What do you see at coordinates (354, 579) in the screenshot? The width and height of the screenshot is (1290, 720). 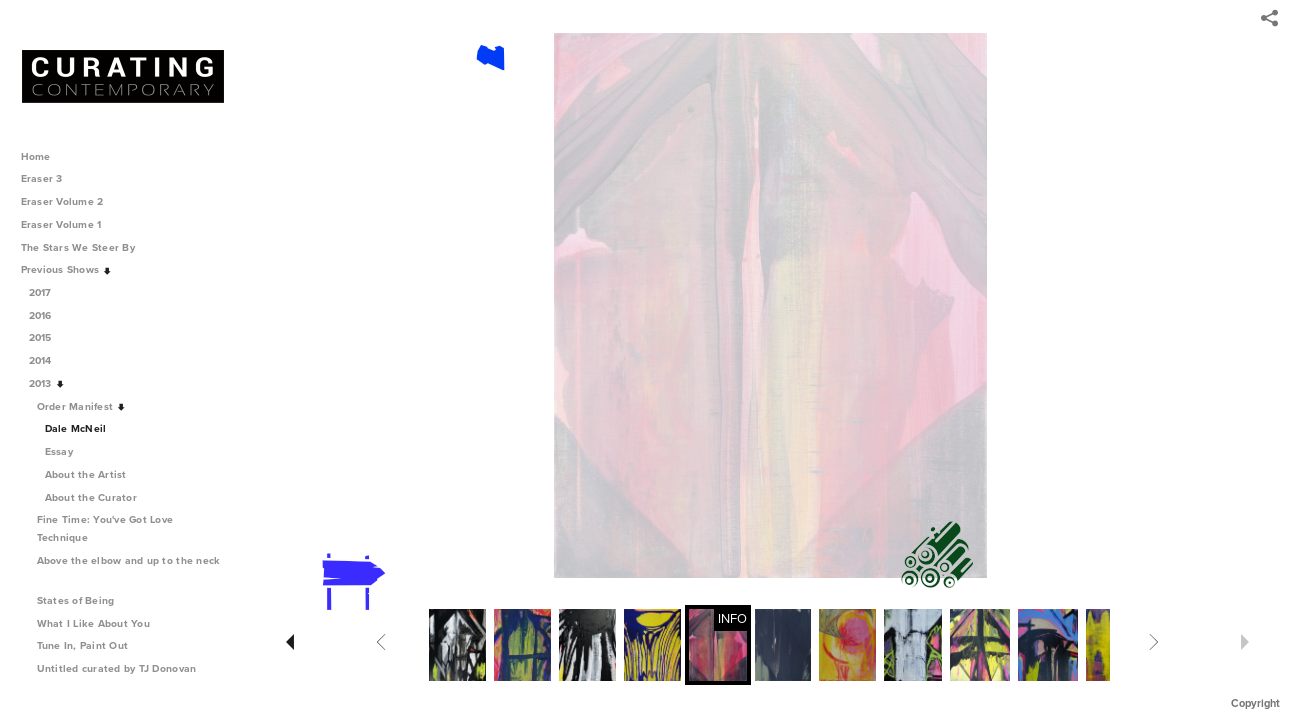 I see `get directions or navigate to a destination` at bounding box center [354, 579].